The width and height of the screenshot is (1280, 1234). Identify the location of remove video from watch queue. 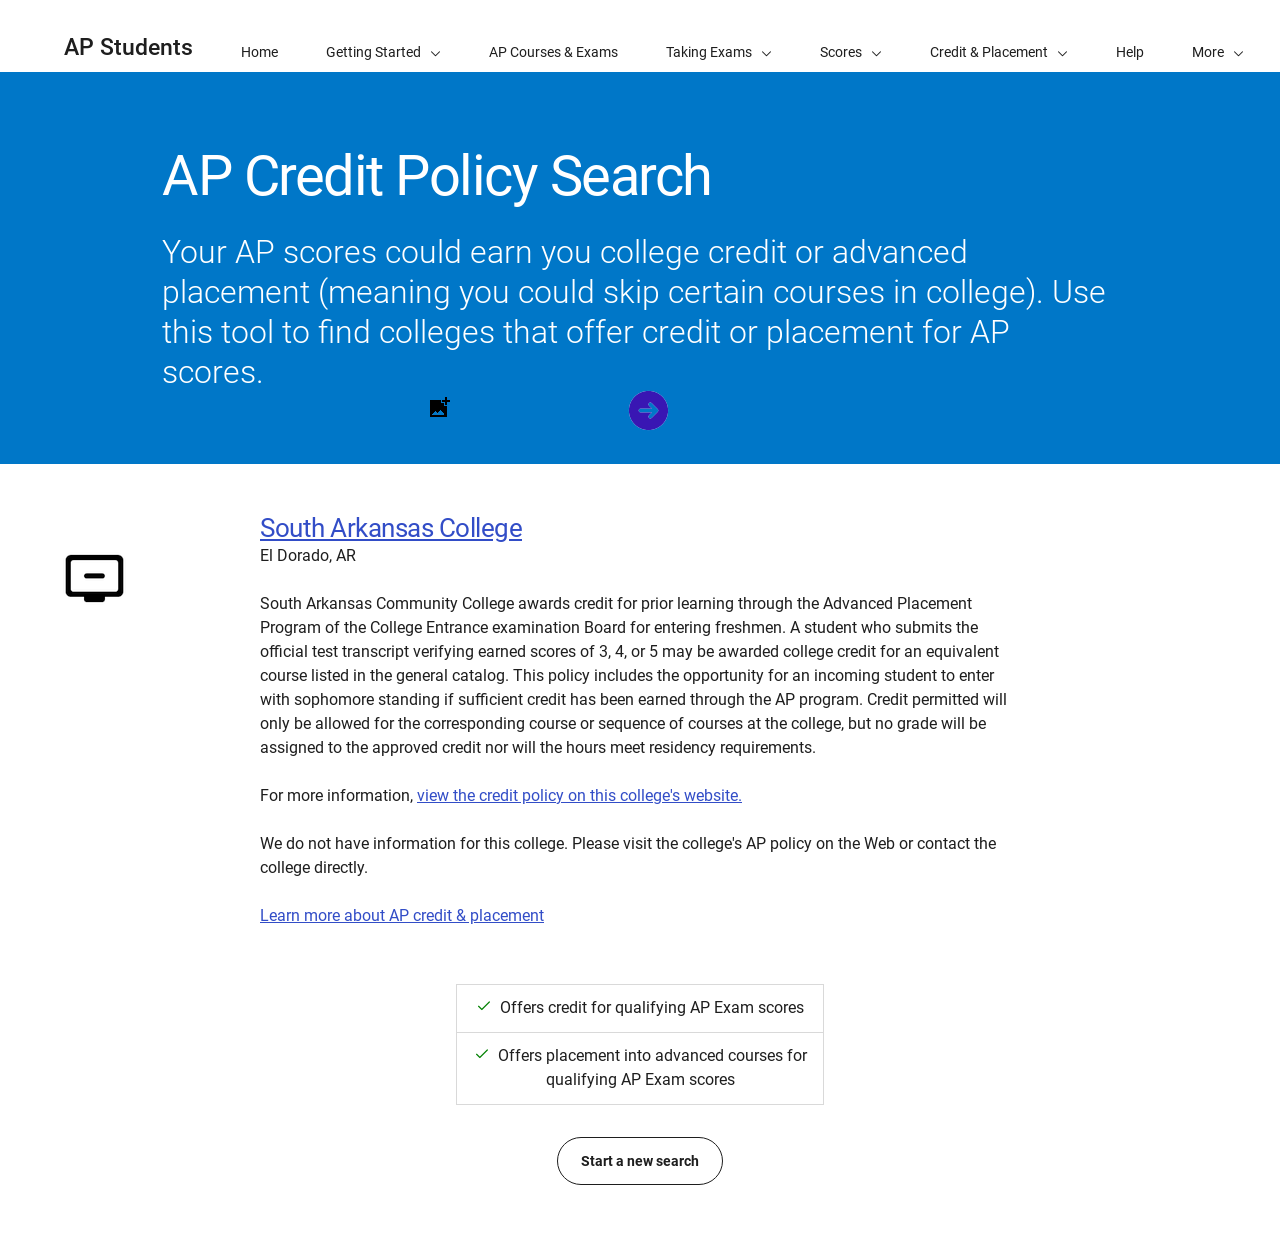
(94, 578).